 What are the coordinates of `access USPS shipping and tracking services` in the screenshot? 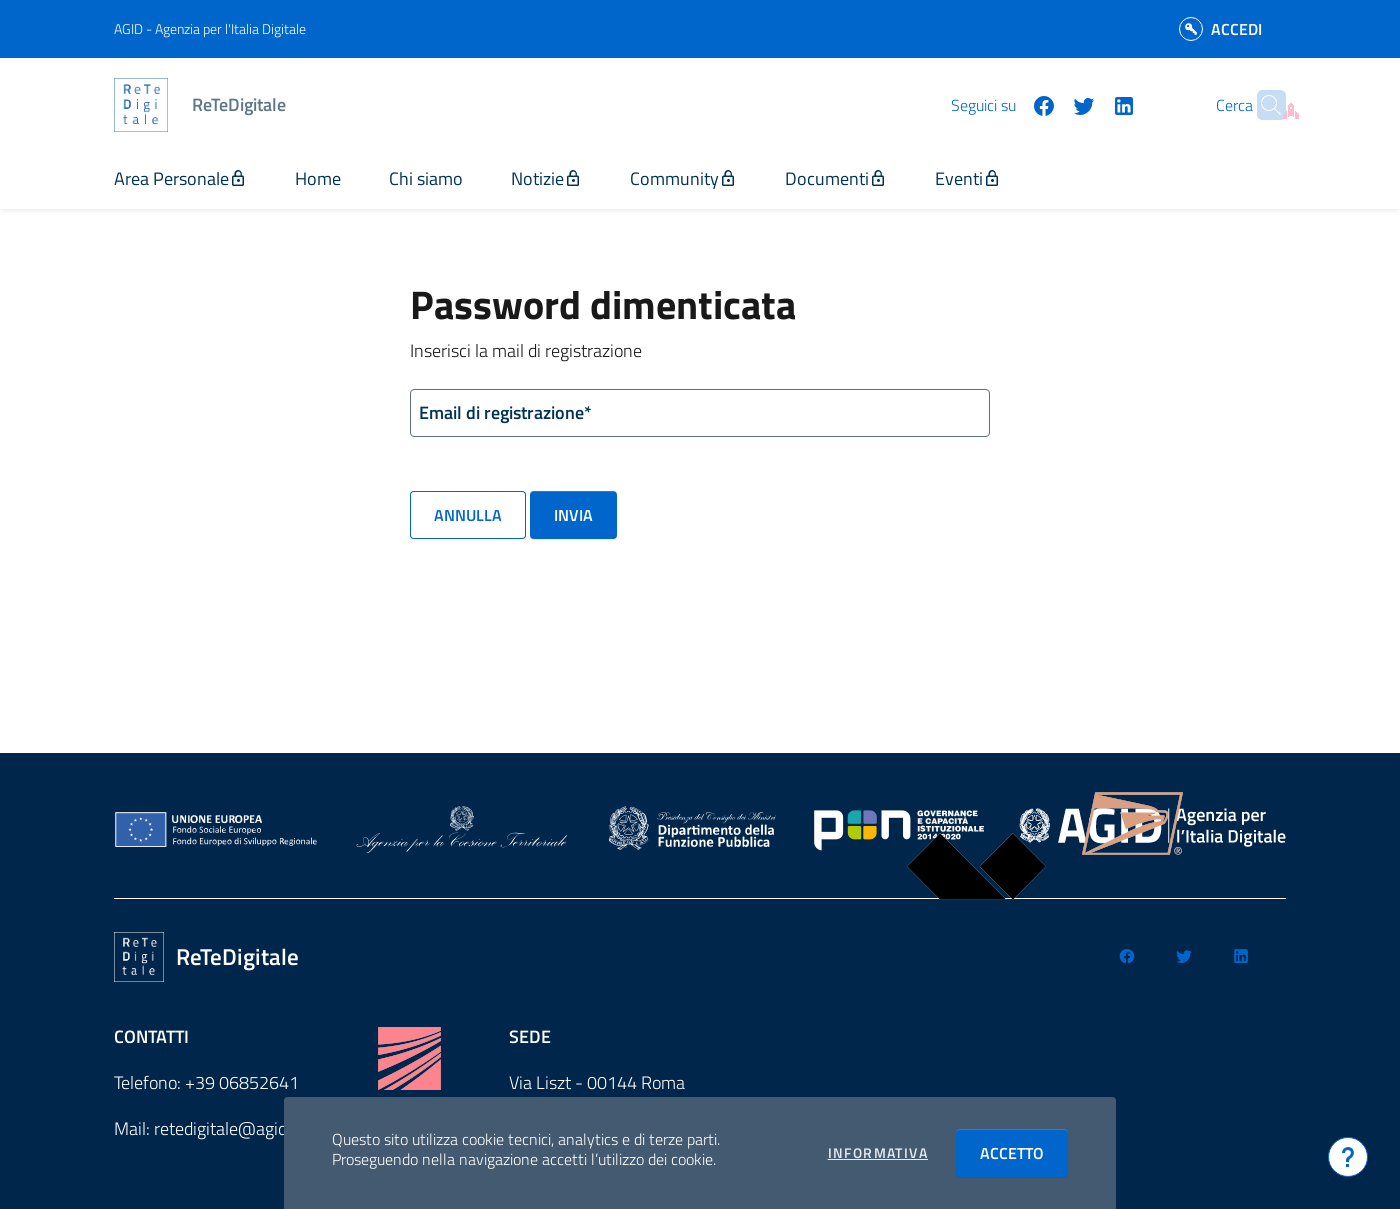 It's located at (1132, 823).